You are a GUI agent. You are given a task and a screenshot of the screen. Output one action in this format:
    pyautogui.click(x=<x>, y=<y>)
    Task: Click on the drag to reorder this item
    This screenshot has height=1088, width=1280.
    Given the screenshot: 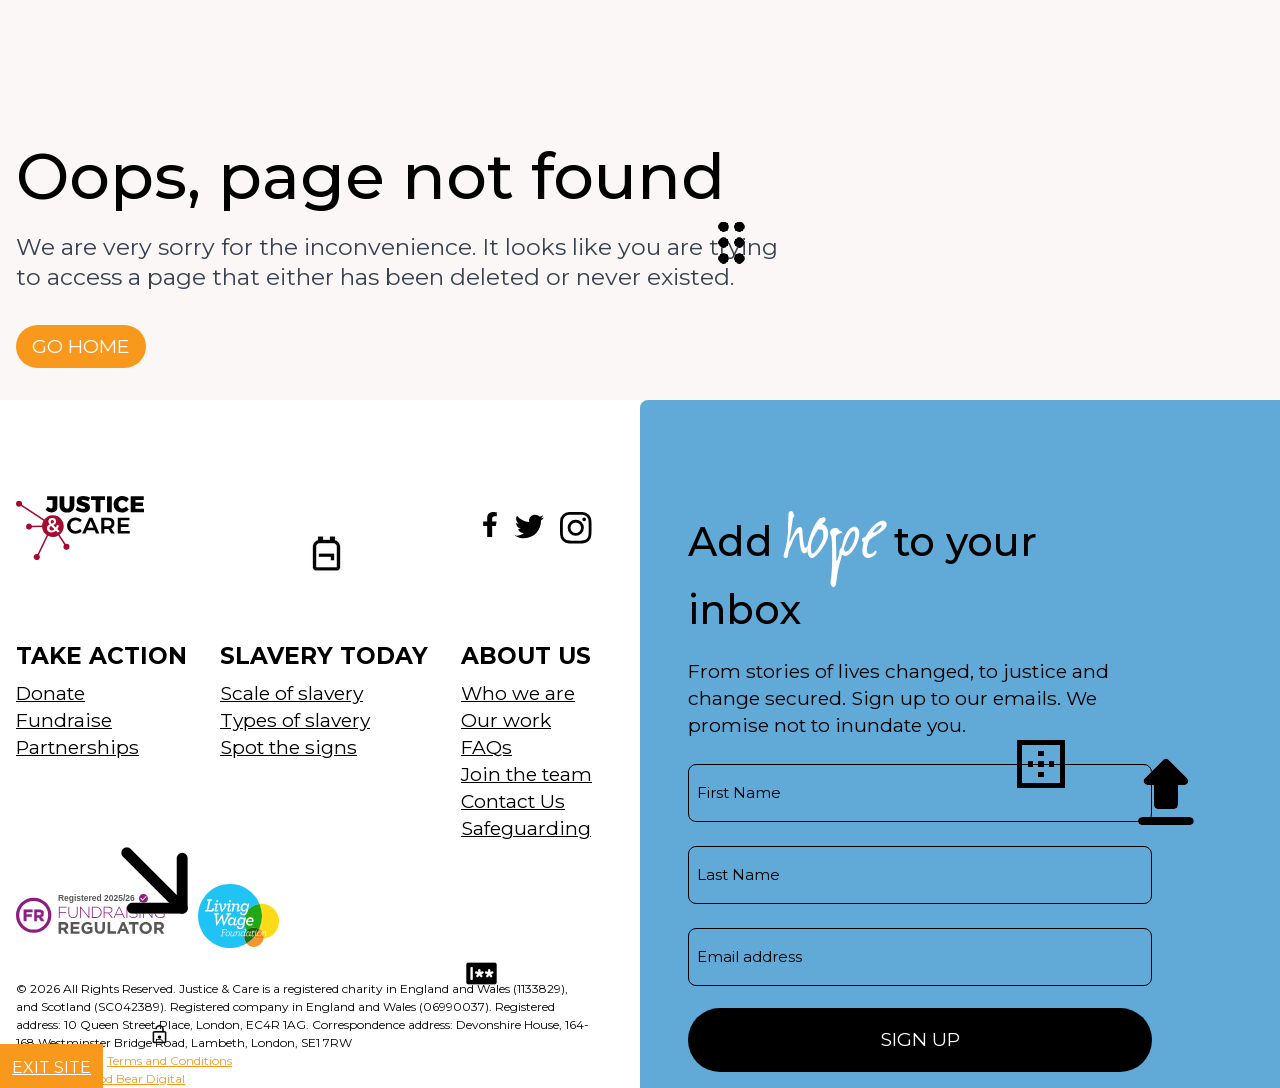 What is the action you would take?
    pyautogui.click(x=731, y=242)
    